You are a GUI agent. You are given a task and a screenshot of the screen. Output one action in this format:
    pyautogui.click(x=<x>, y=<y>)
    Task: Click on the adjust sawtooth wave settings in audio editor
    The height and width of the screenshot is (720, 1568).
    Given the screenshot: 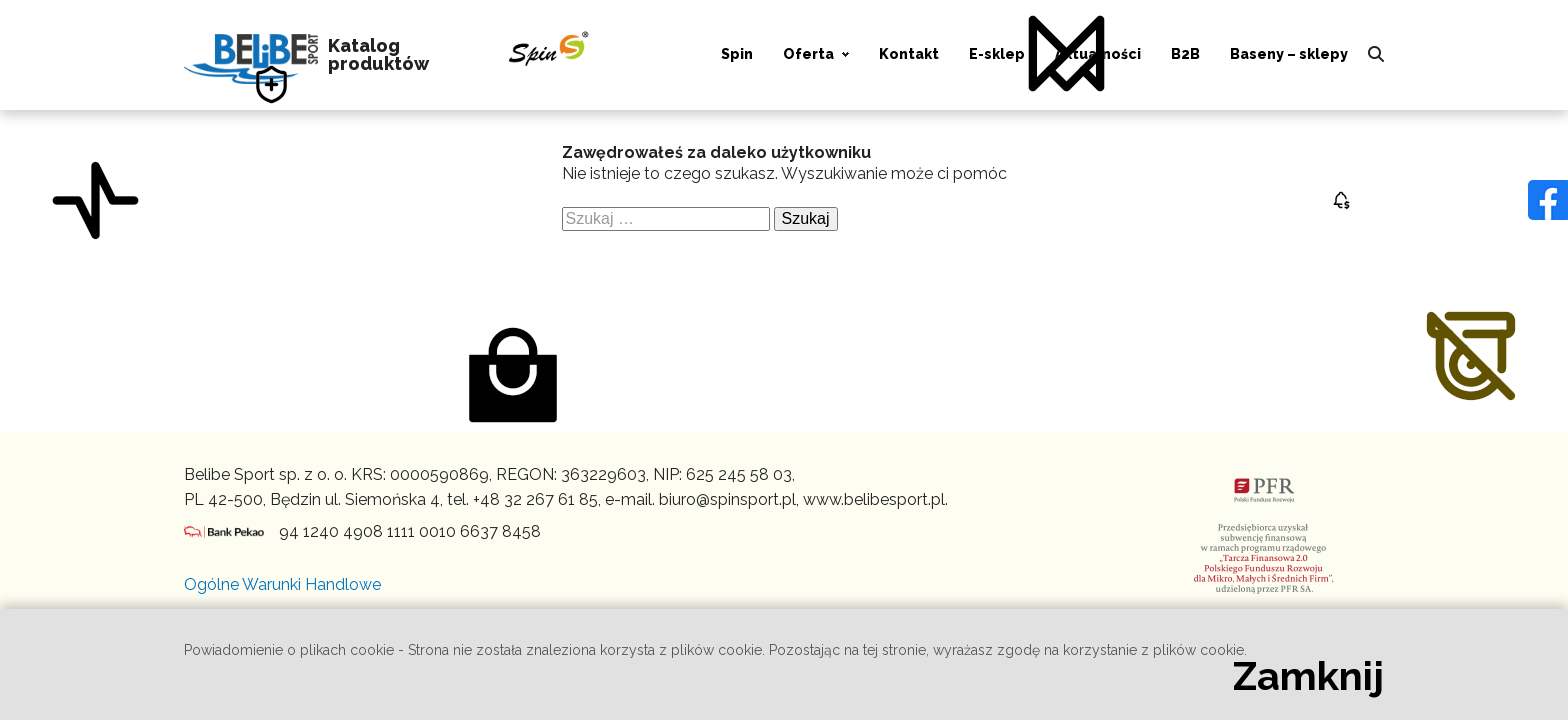 What is the action you would take?
    pyautogui.click(x=95, y=200)
    